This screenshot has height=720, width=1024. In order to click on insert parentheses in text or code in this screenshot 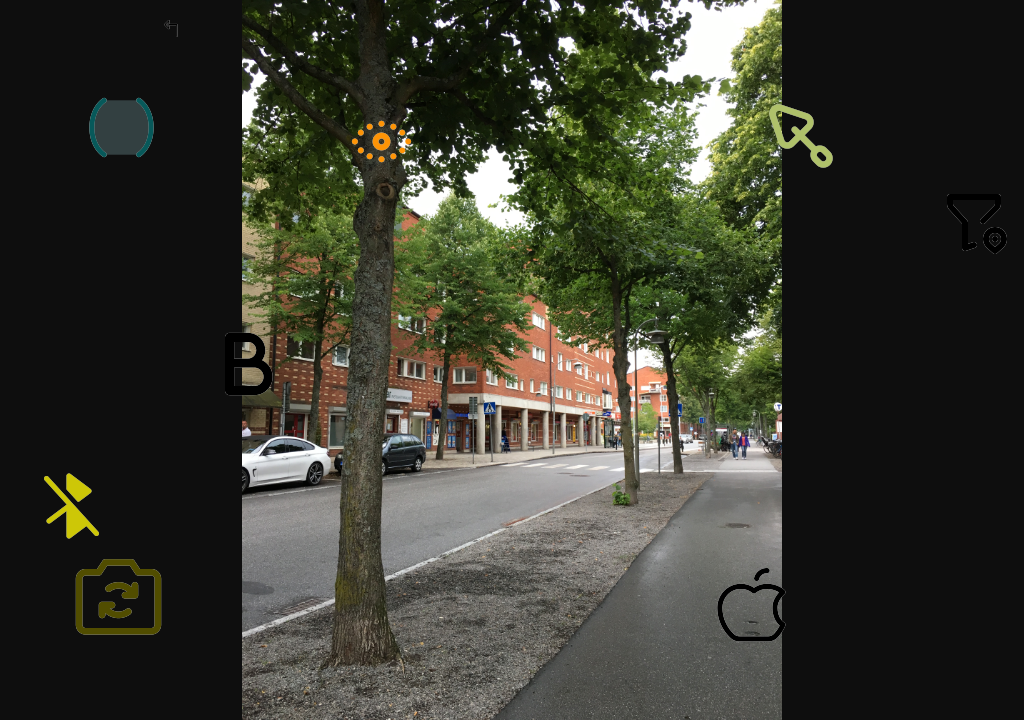, I will do `click(121, 127)`.